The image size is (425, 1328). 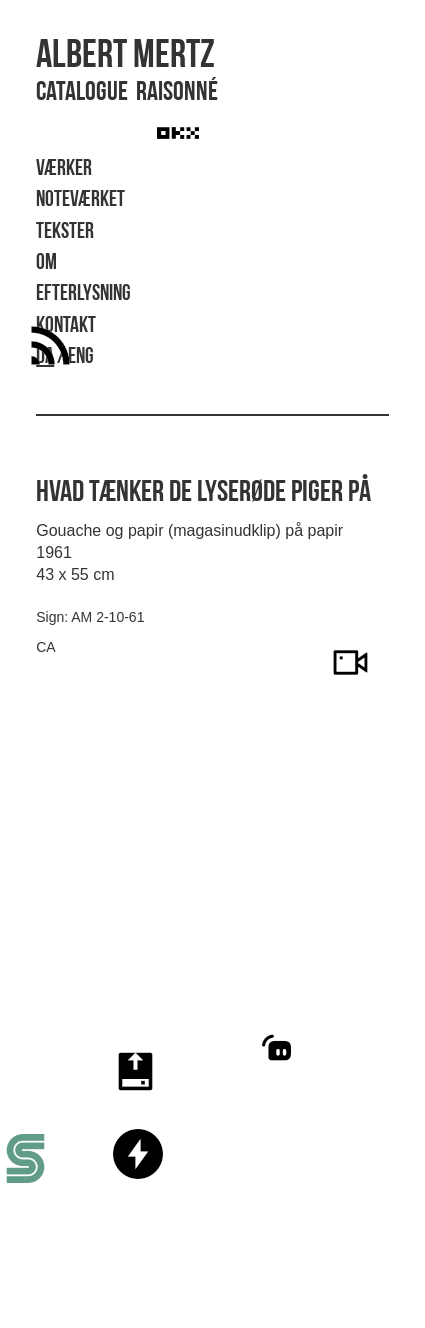 I want to click on subscribe to RSS feed, so click(x=50, y=345).